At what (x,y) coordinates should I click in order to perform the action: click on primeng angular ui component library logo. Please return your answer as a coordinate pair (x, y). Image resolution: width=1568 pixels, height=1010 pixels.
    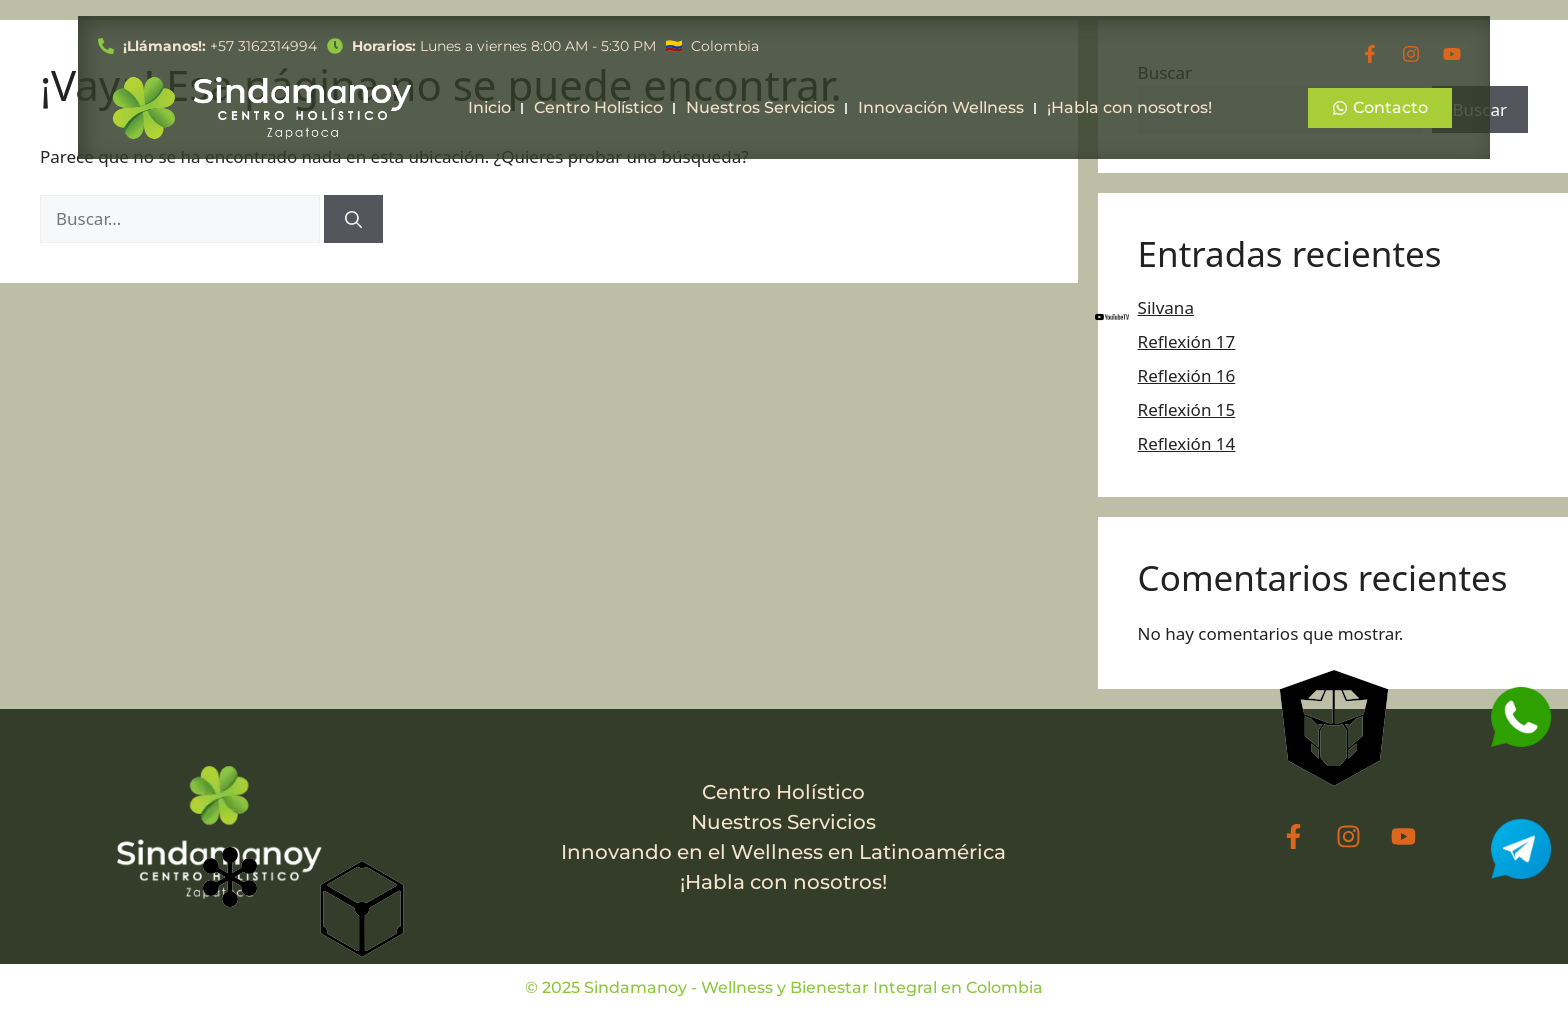
    Looking at the image, I should click on (1334, 728).